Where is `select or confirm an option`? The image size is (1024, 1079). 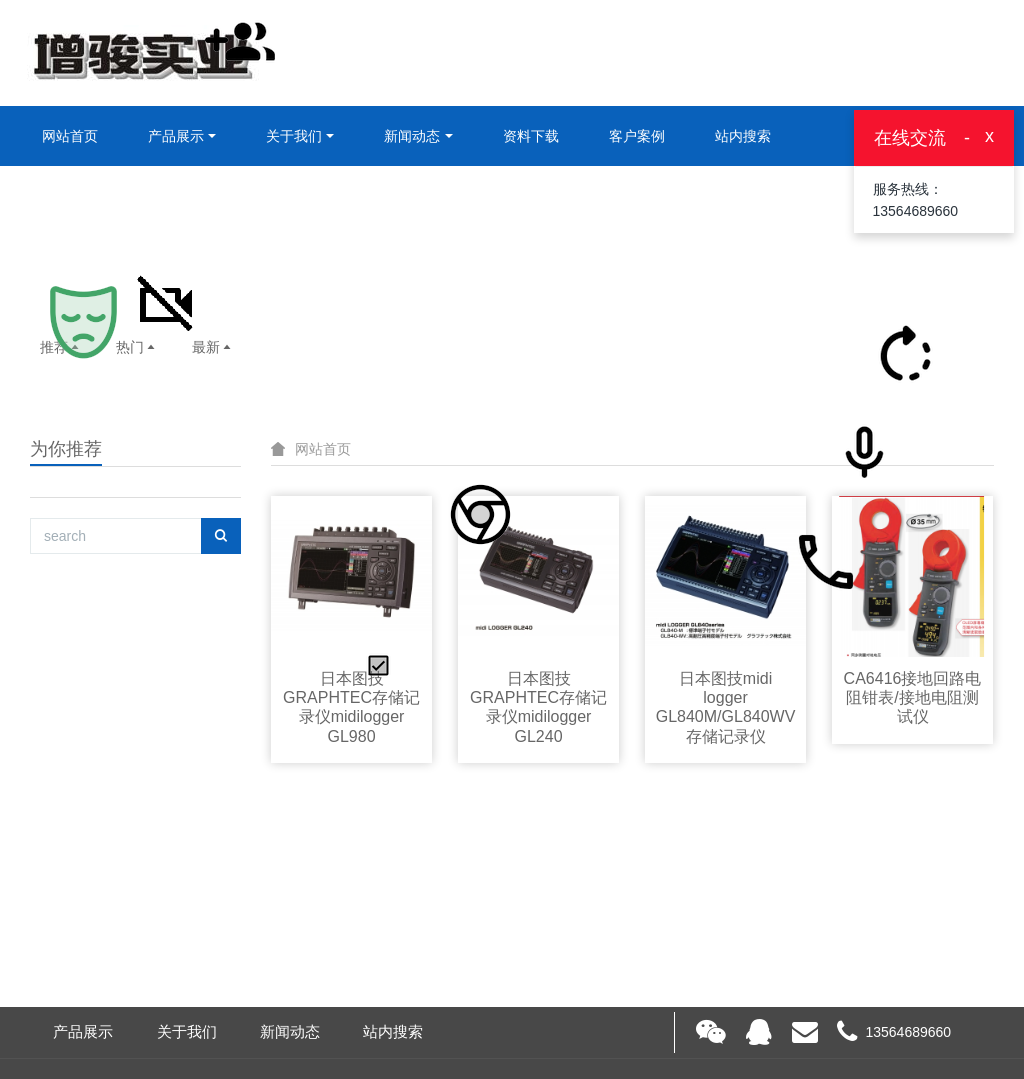 select or confirm an option is located at coordinates (378, 665).